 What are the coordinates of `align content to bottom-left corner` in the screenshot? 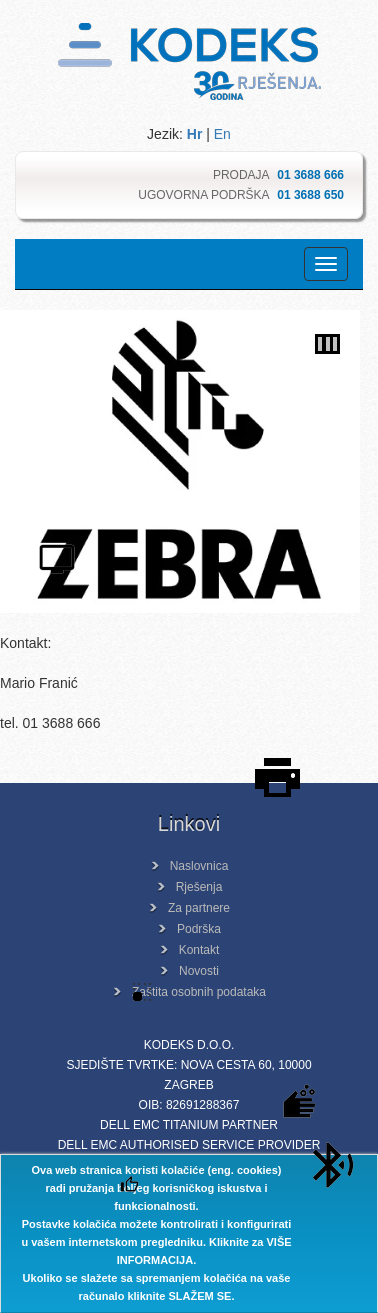 It's located at (142, 992).